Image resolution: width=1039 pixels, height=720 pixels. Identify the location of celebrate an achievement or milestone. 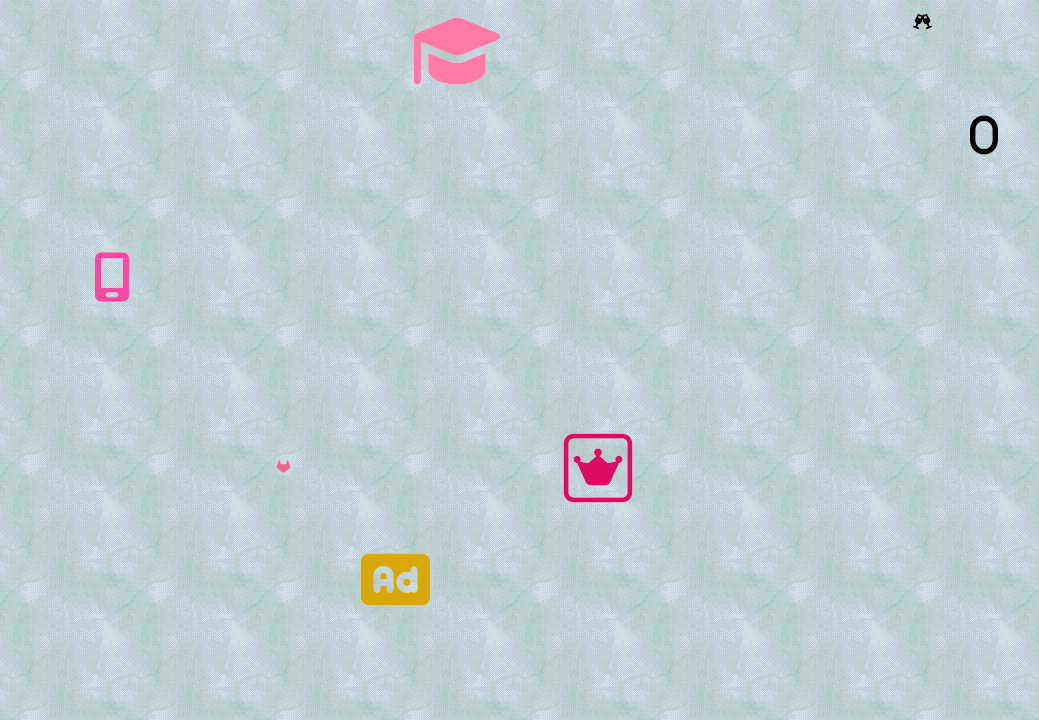
(922, 21).